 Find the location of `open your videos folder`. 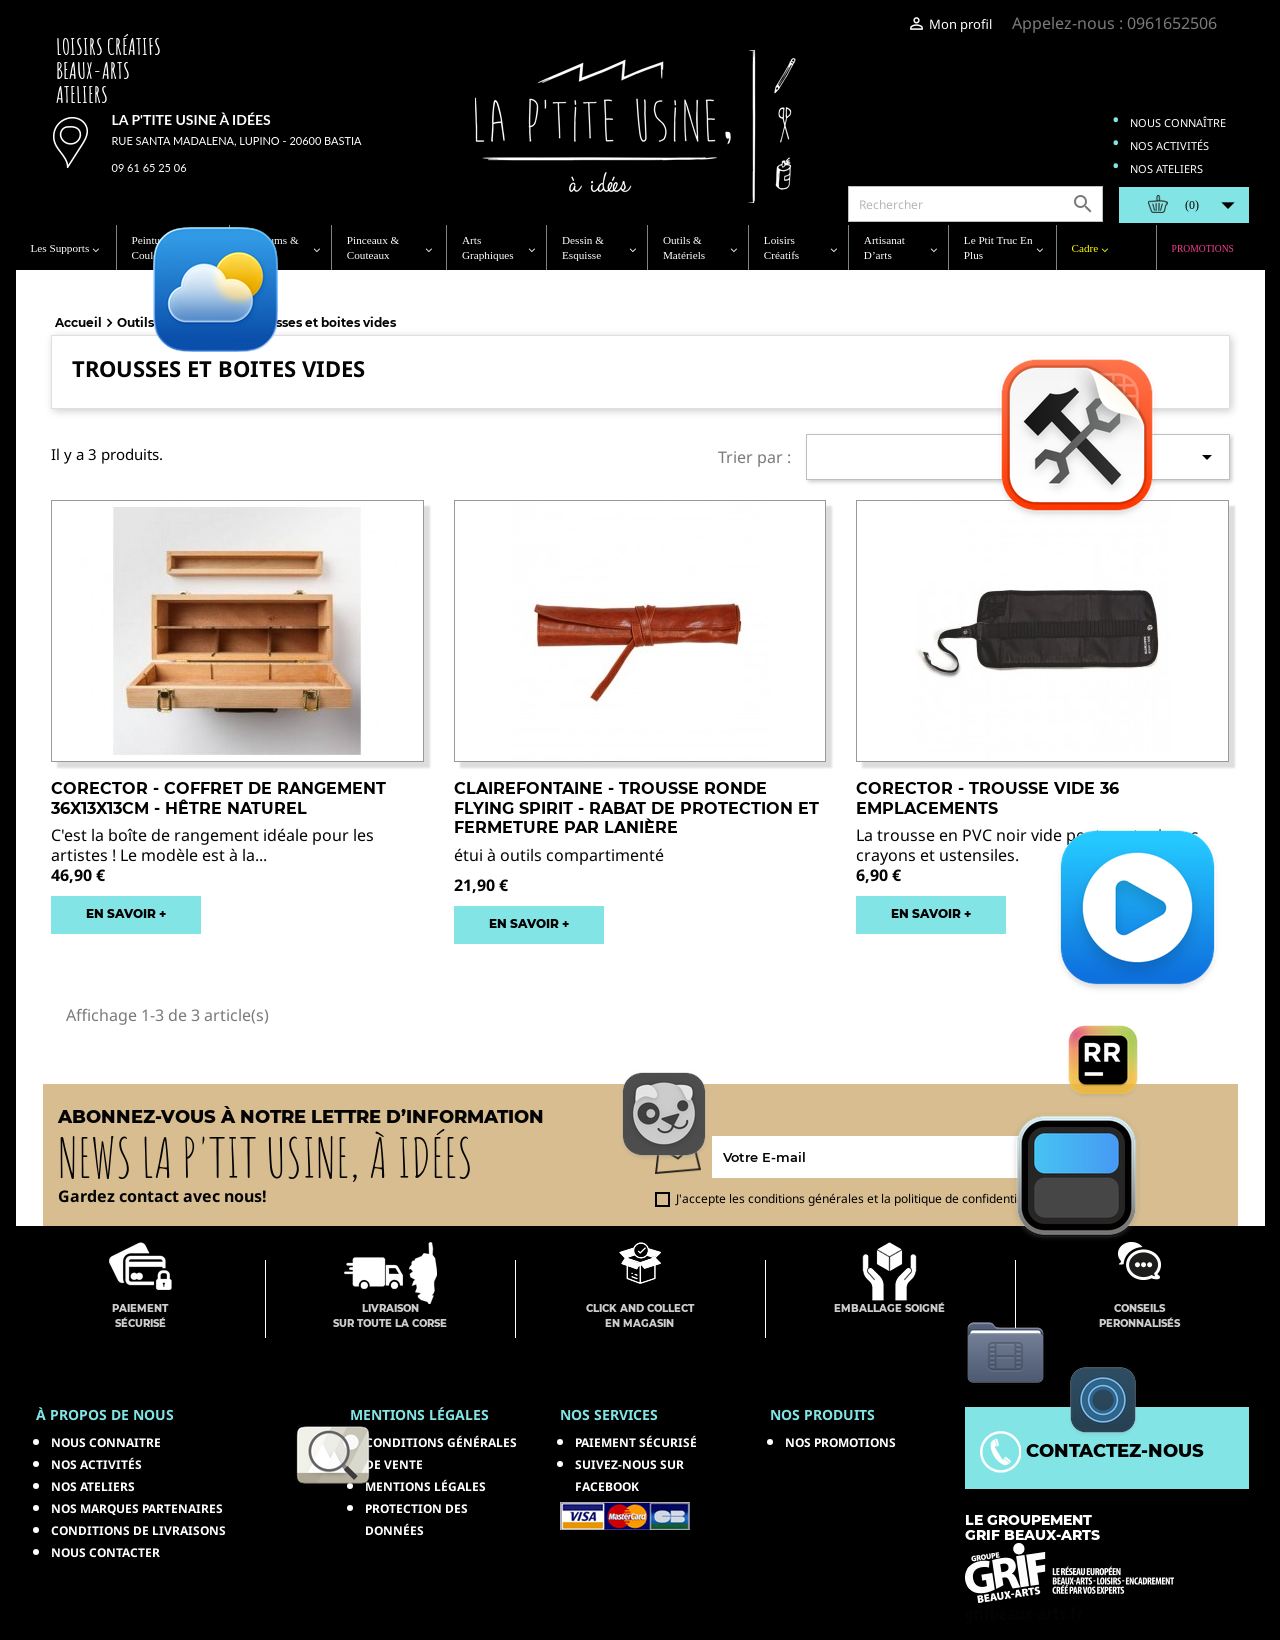

open your videos folder is located at coordinates (1005, 1352).